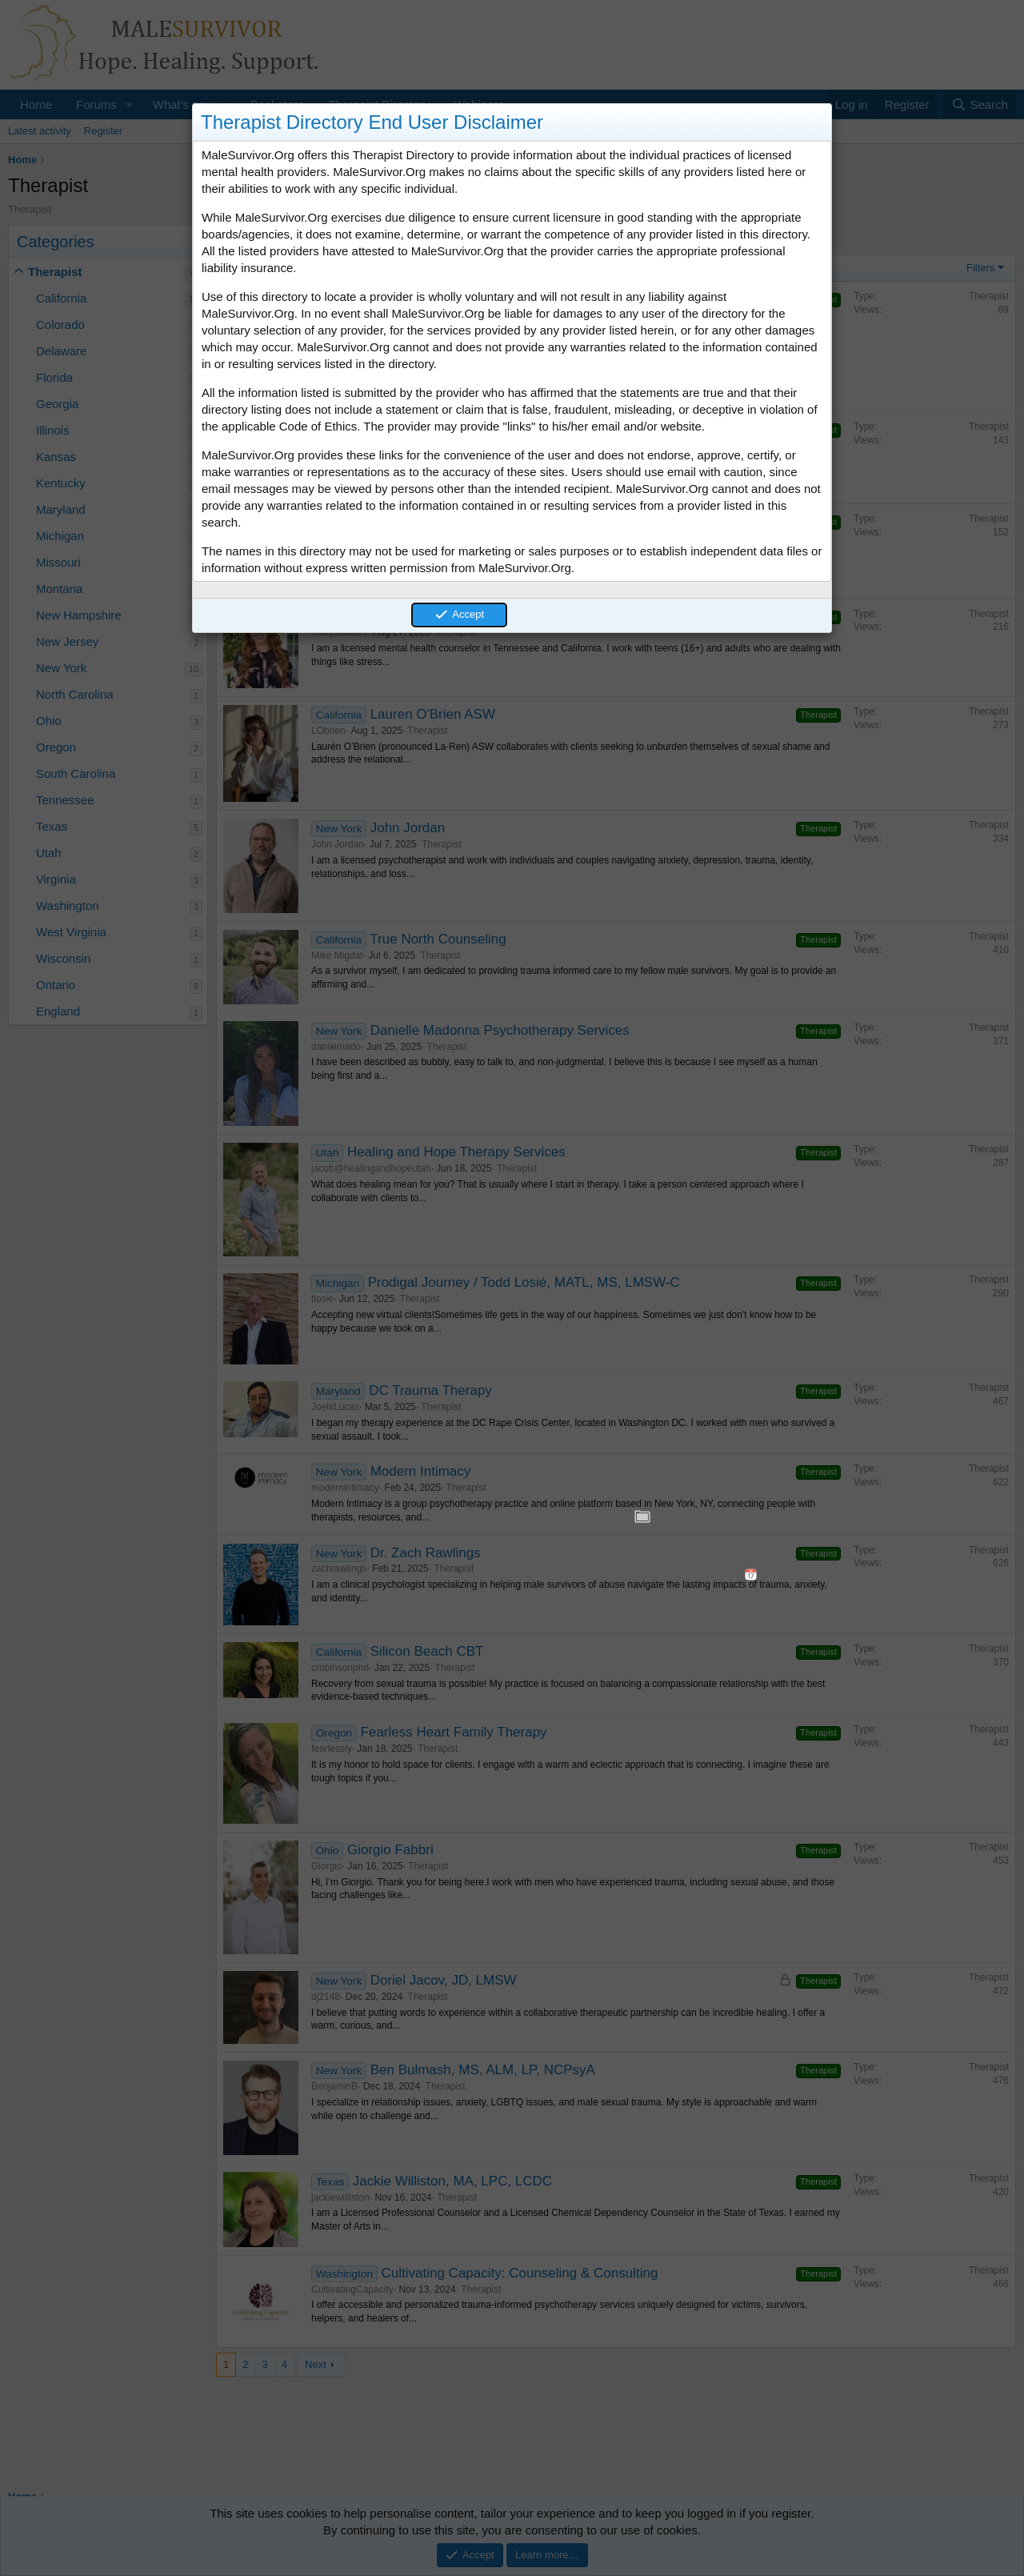  What do you see at coordinates (750, 1574) in the screenshot?
I see `open calendar app` at bounding box center [750, 1574].